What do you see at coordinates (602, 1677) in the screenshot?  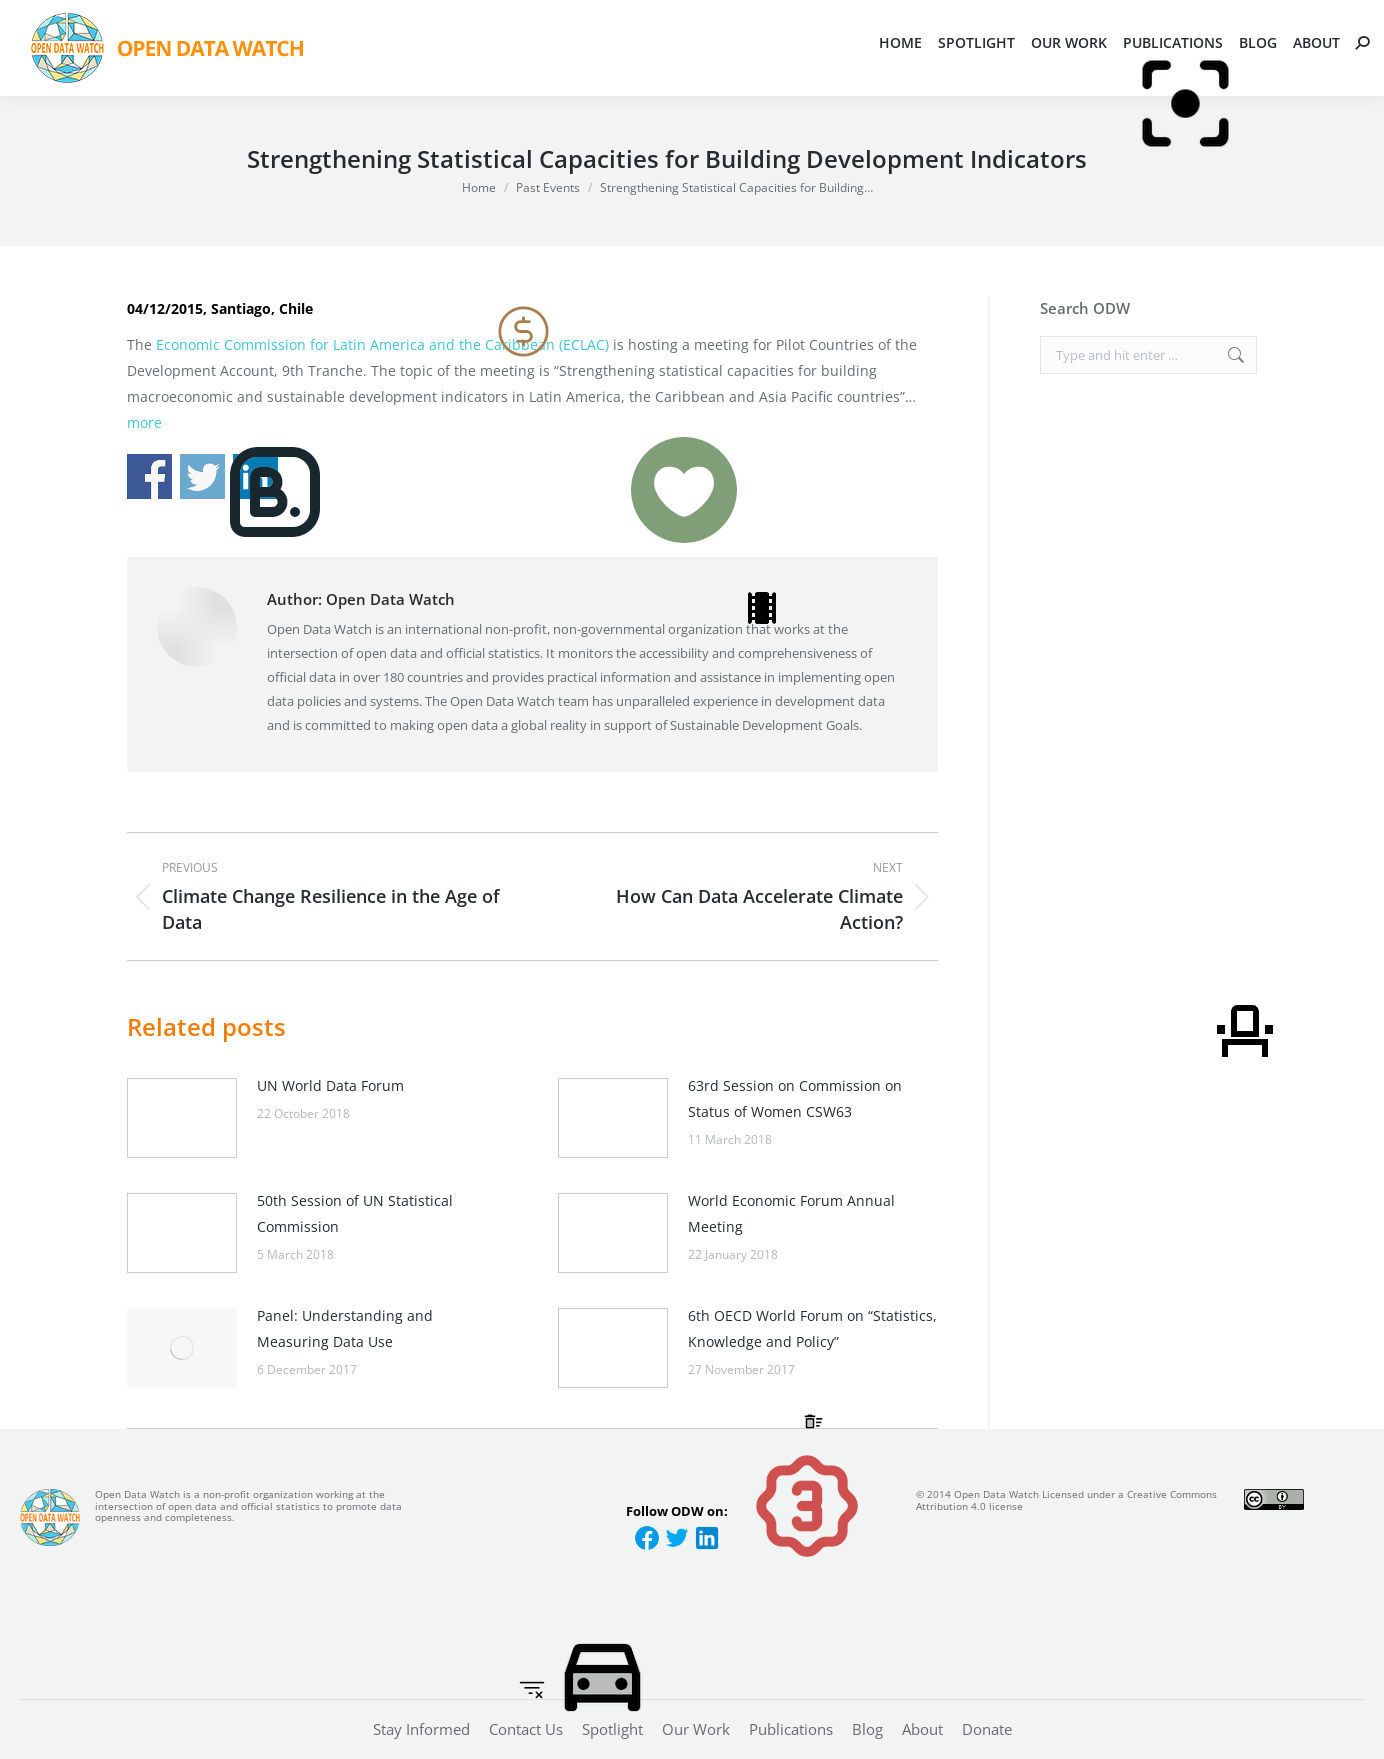 I see `time to leave reminder for your commute` at bounding box center [602, 1677].